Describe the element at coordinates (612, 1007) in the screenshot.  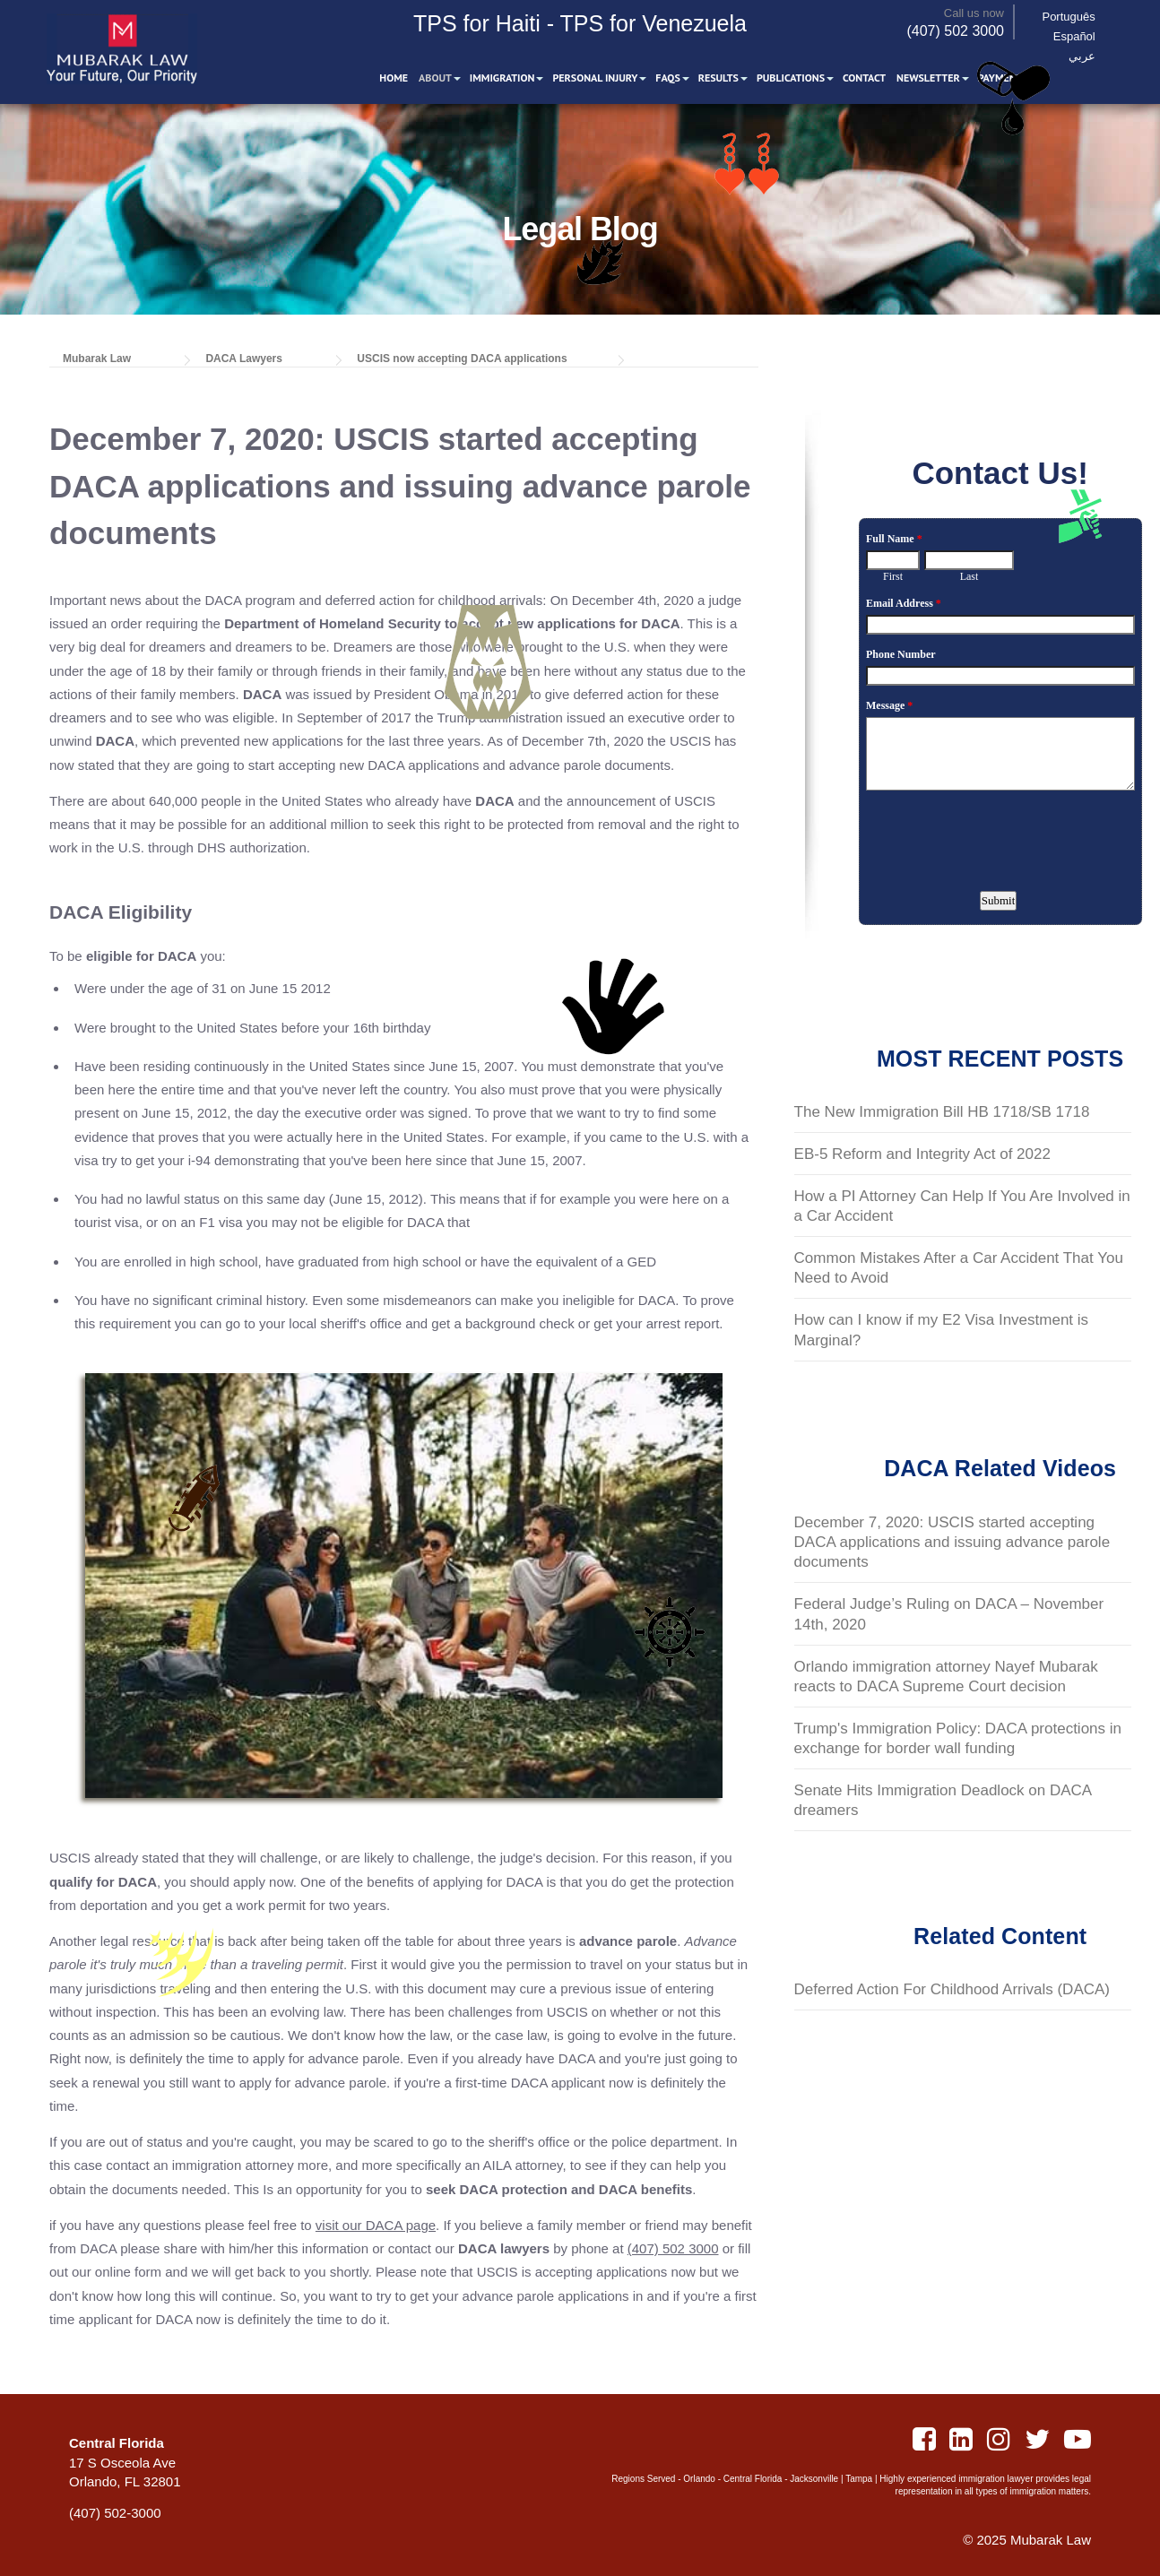
I see `raise your hand to ask a question` at that location.